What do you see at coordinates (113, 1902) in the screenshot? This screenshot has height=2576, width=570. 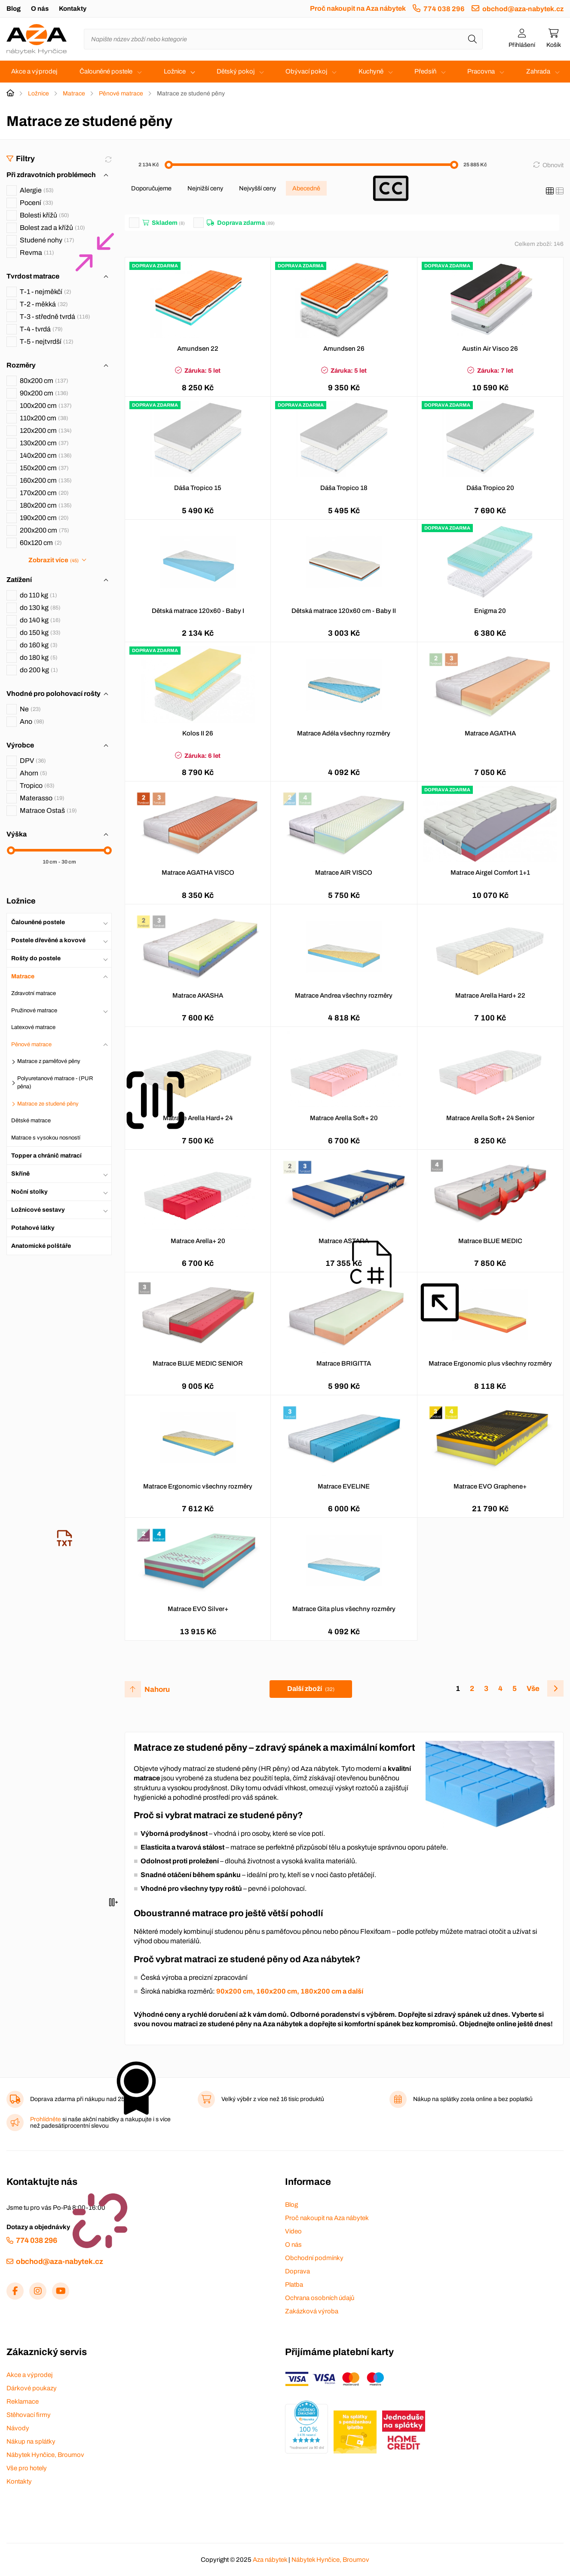 I see `add a new column to the right` at bounding box center [113, 1902].